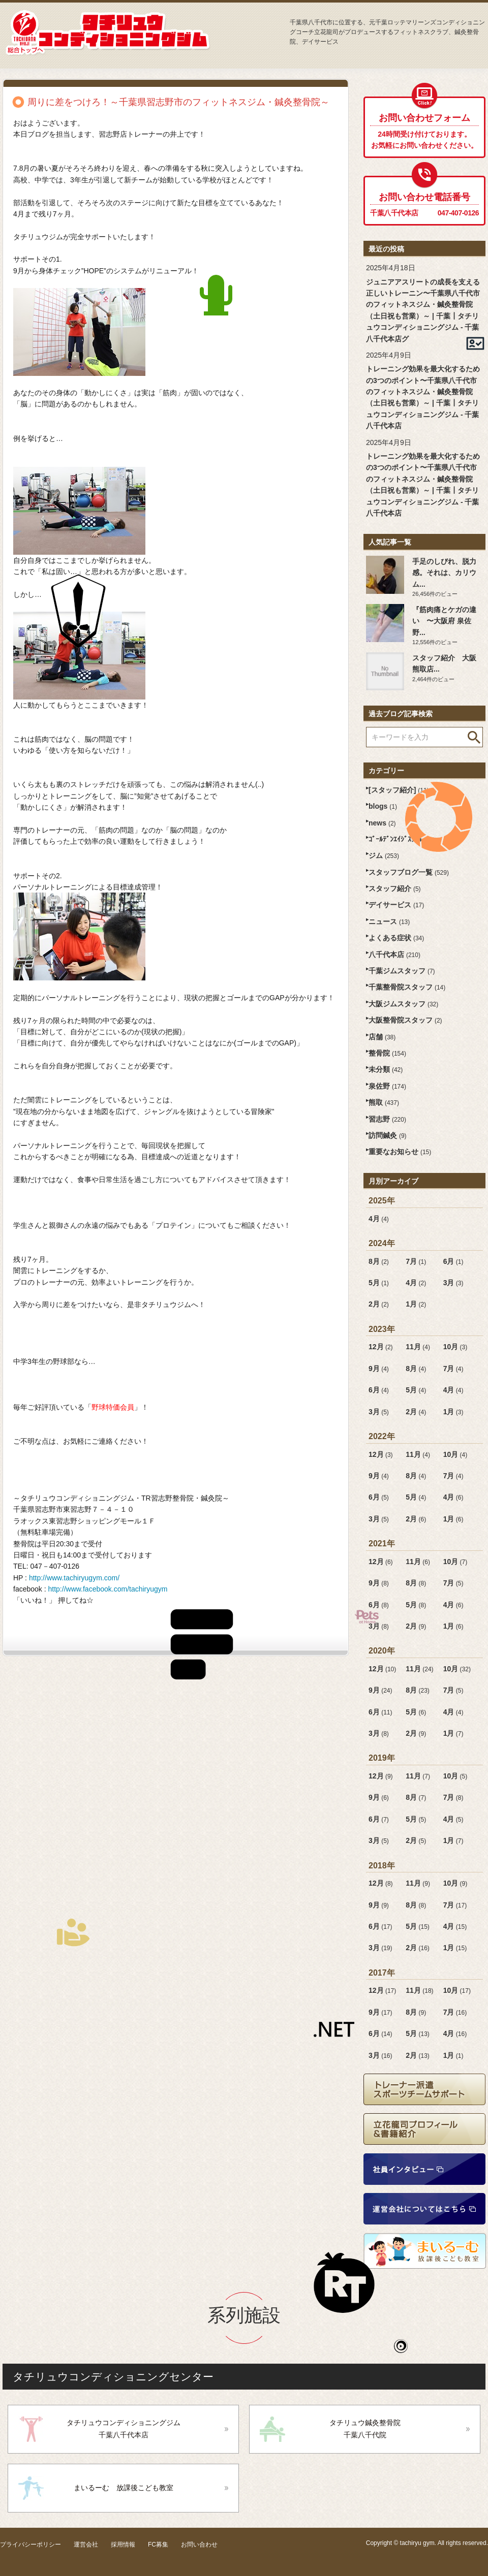 This screenshot has width=488, height=2576. Describe the element at coordinates (367, 1616) in the screenshot. I see `visit the Pets at Home website or app` at that location.